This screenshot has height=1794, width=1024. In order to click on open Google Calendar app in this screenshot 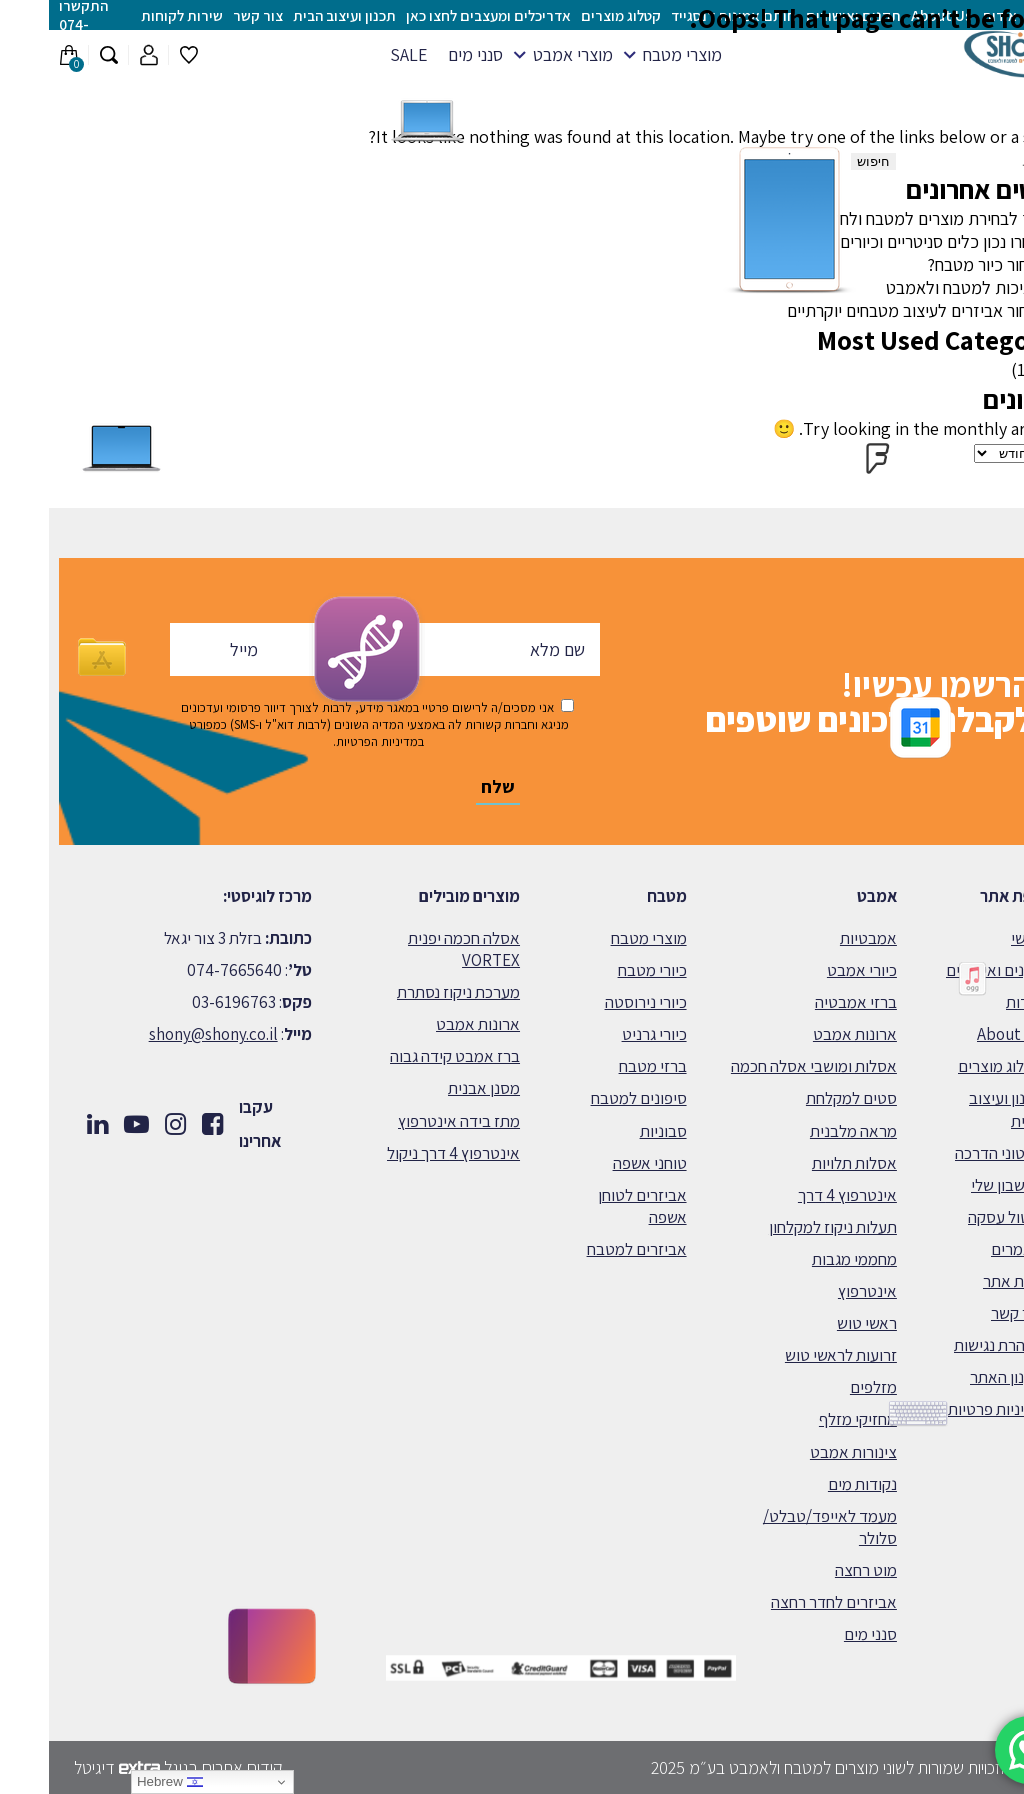, I will do `click(920, 727)`.